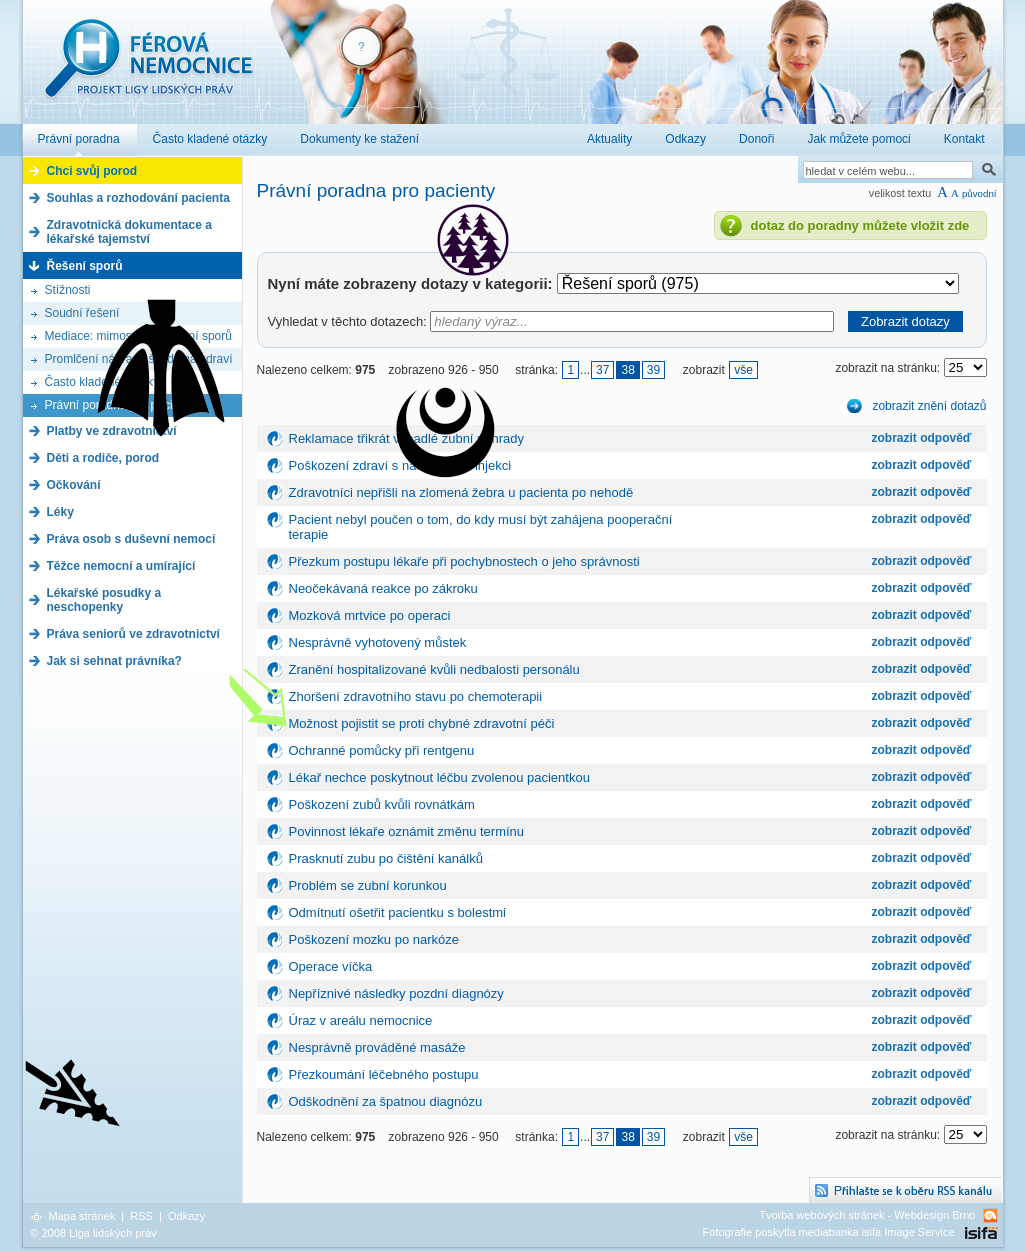  Describe the element at coordinates (258, 698) in the screenshot. I see `move object to bottom-right corner` at that location.